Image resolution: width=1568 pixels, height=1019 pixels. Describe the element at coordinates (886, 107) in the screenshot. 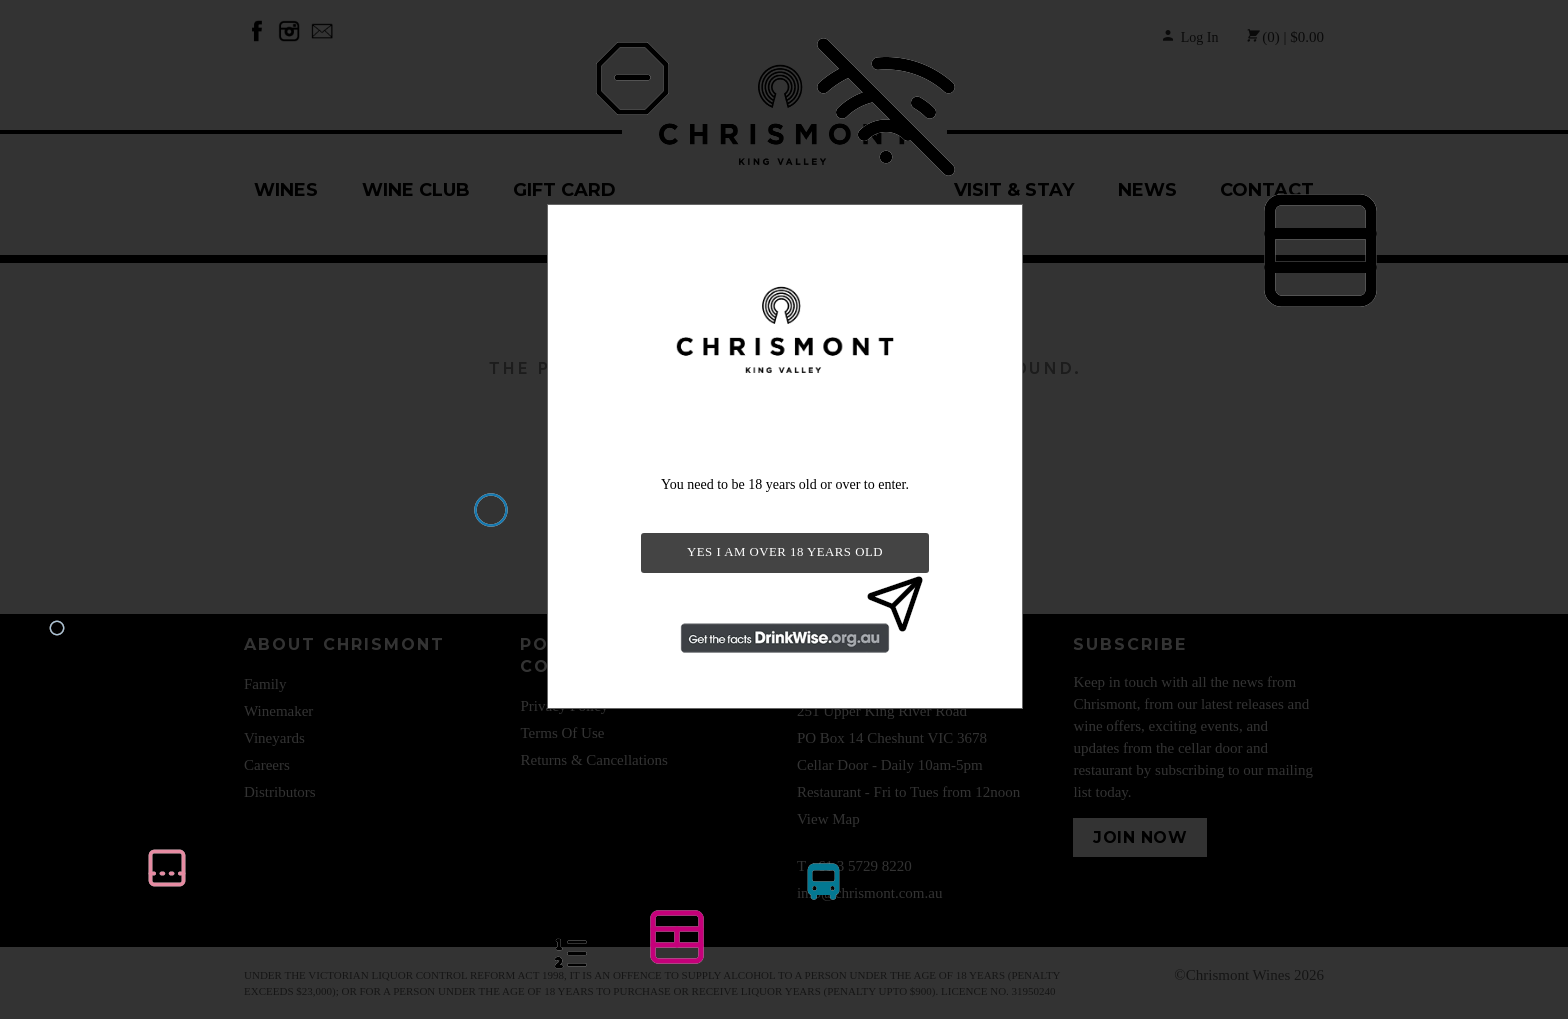

I see `indicates wifi is currently disabled` at that location.